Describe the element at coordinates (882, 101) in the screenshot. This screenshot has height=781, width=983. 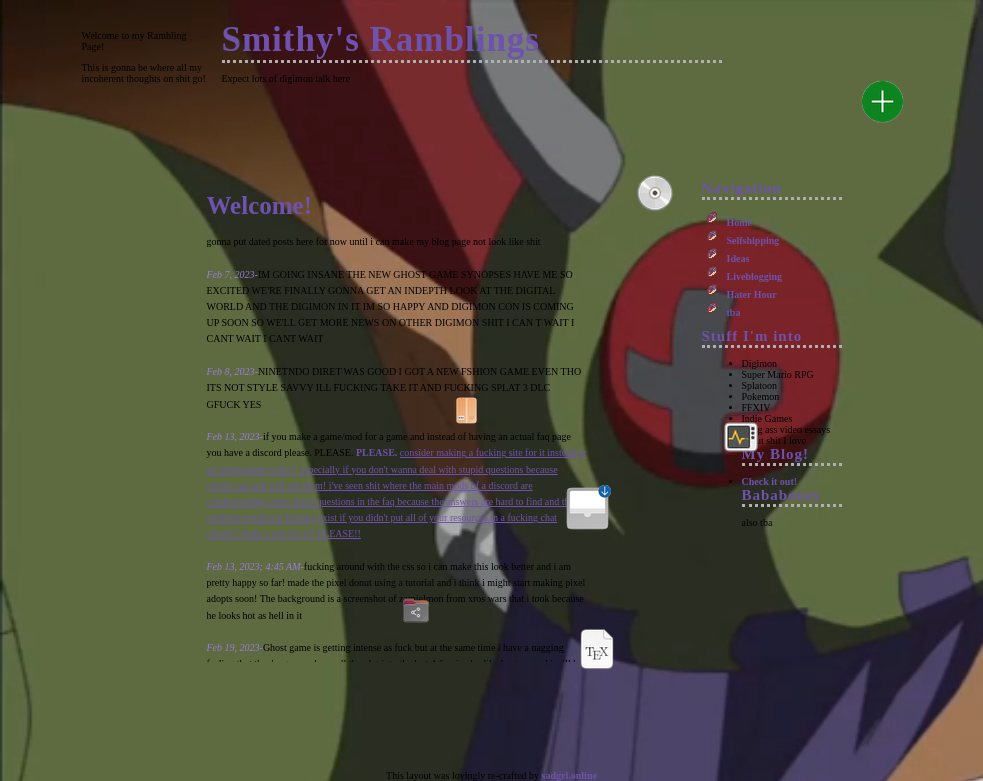
I see `add a new item or file` at that location.